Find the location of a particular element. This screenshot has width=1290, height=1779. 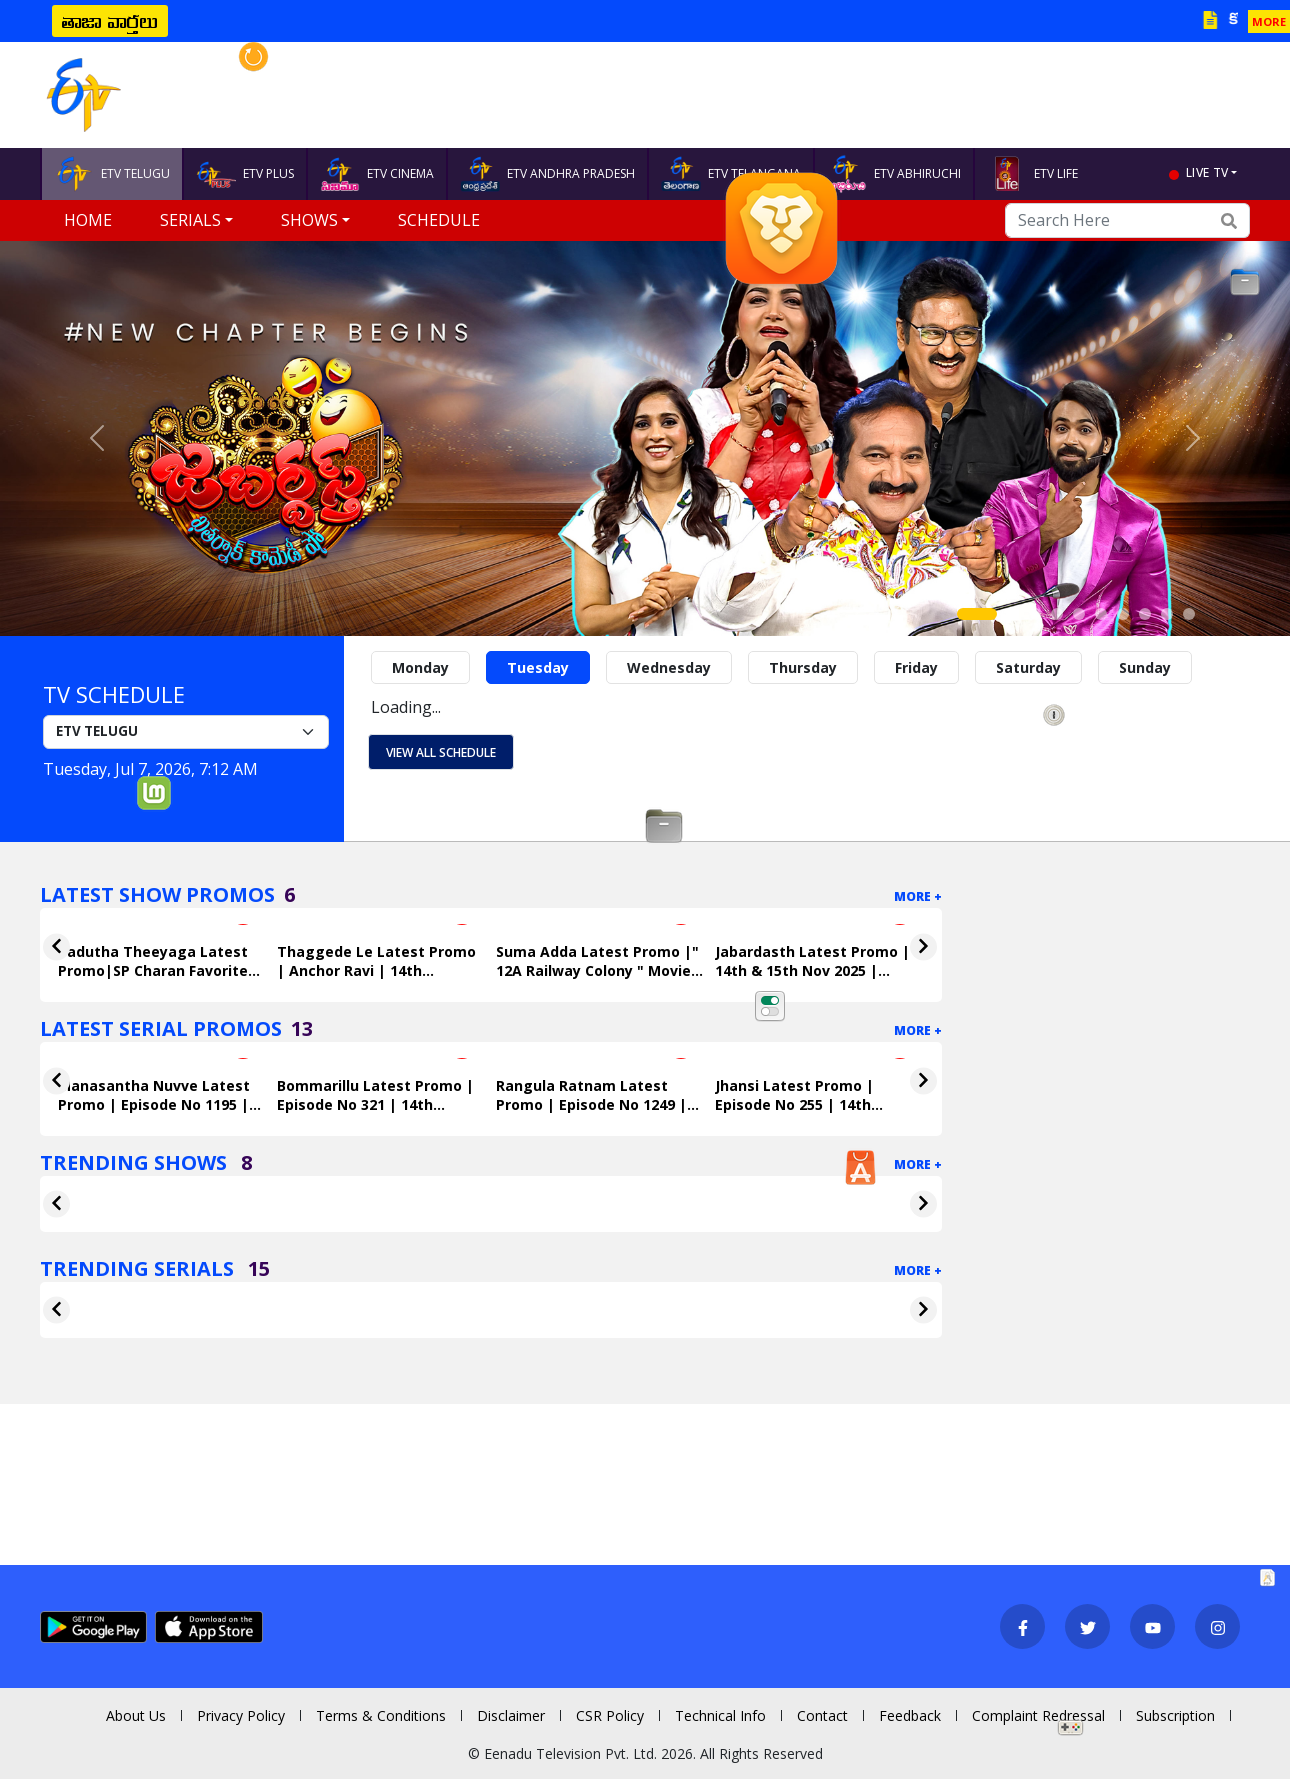

open the app store to browse and download applications is located at coordinates (860, 1167).